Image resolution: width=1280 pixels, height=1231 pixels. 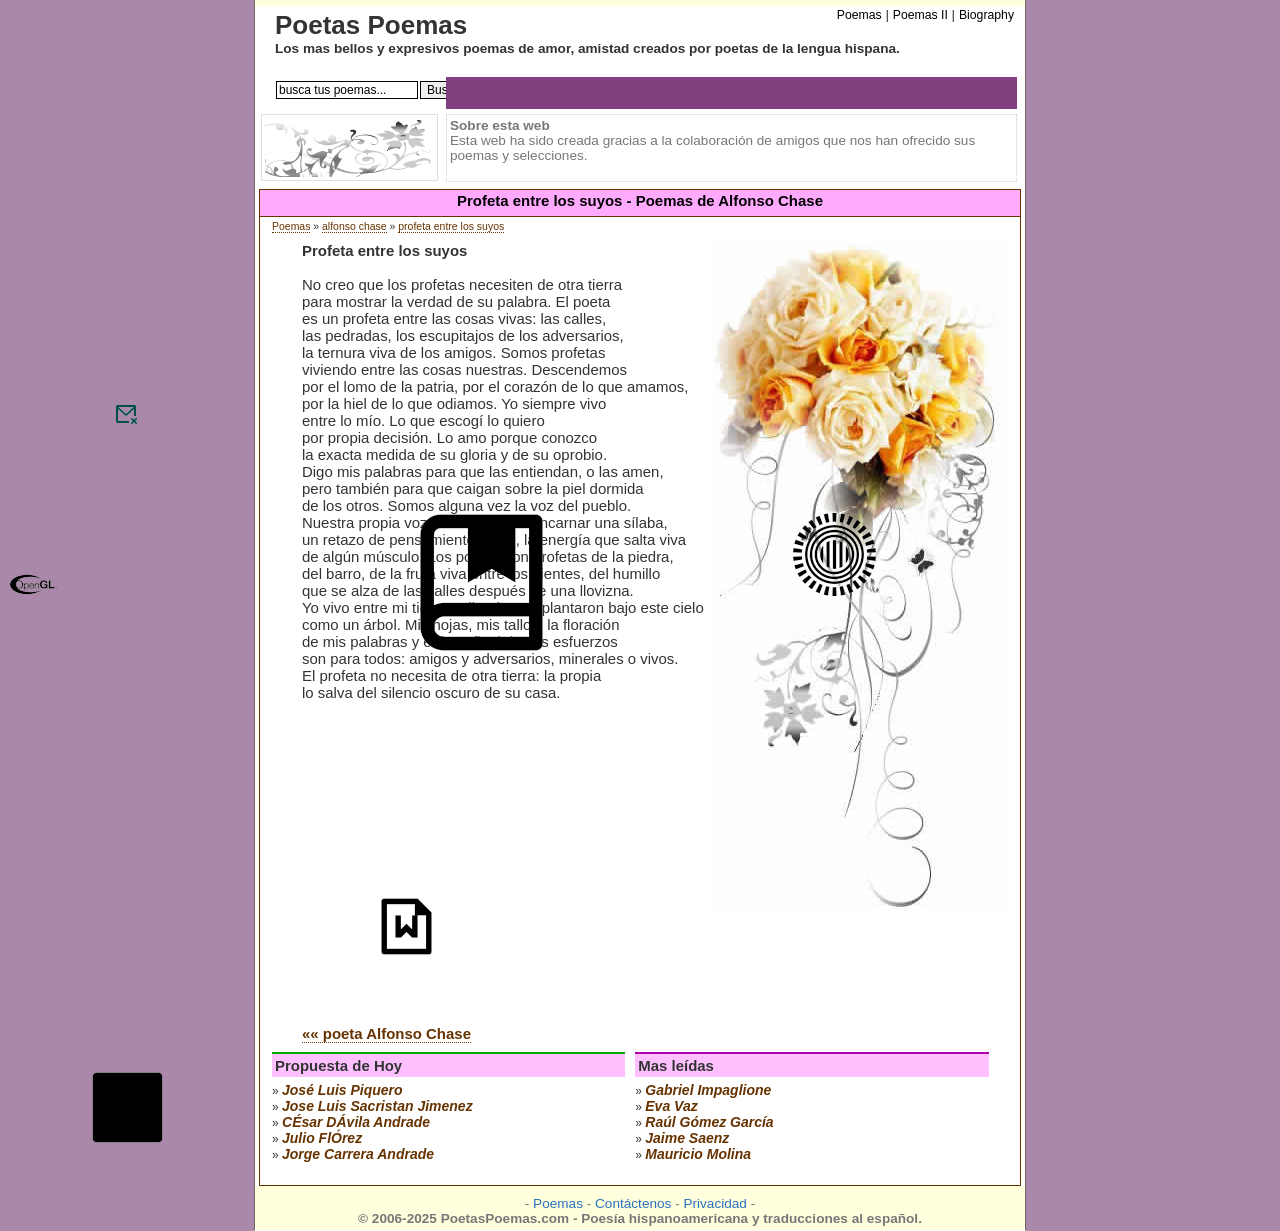 I want to click on open prezi presentation software, so click(x=834, y=554).